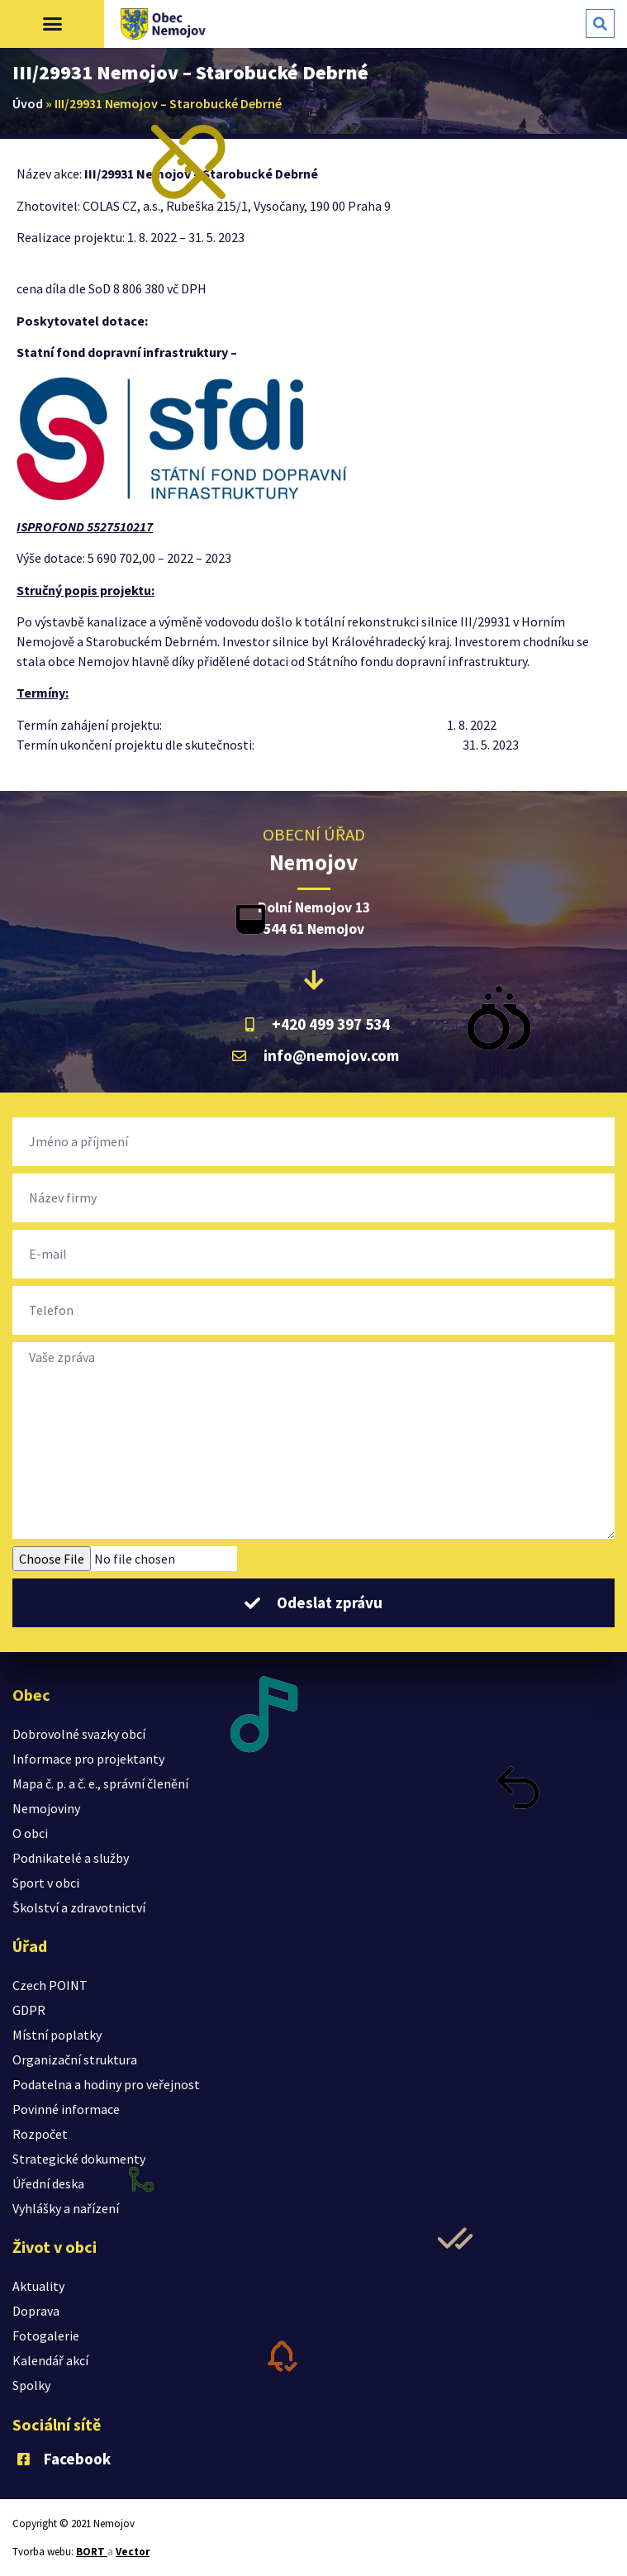  Describe the element at coordinates (141, 2179) in the screenshot. I see `merge branches in a git repository` at that location.